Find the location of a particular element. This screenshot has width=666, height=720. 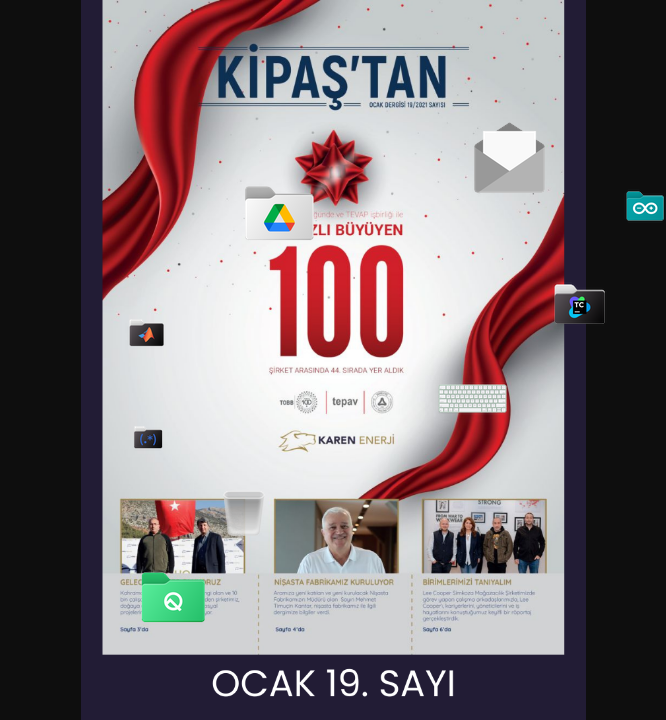

folder containing regular expression files or scripts is located at coordinates (148, 438).